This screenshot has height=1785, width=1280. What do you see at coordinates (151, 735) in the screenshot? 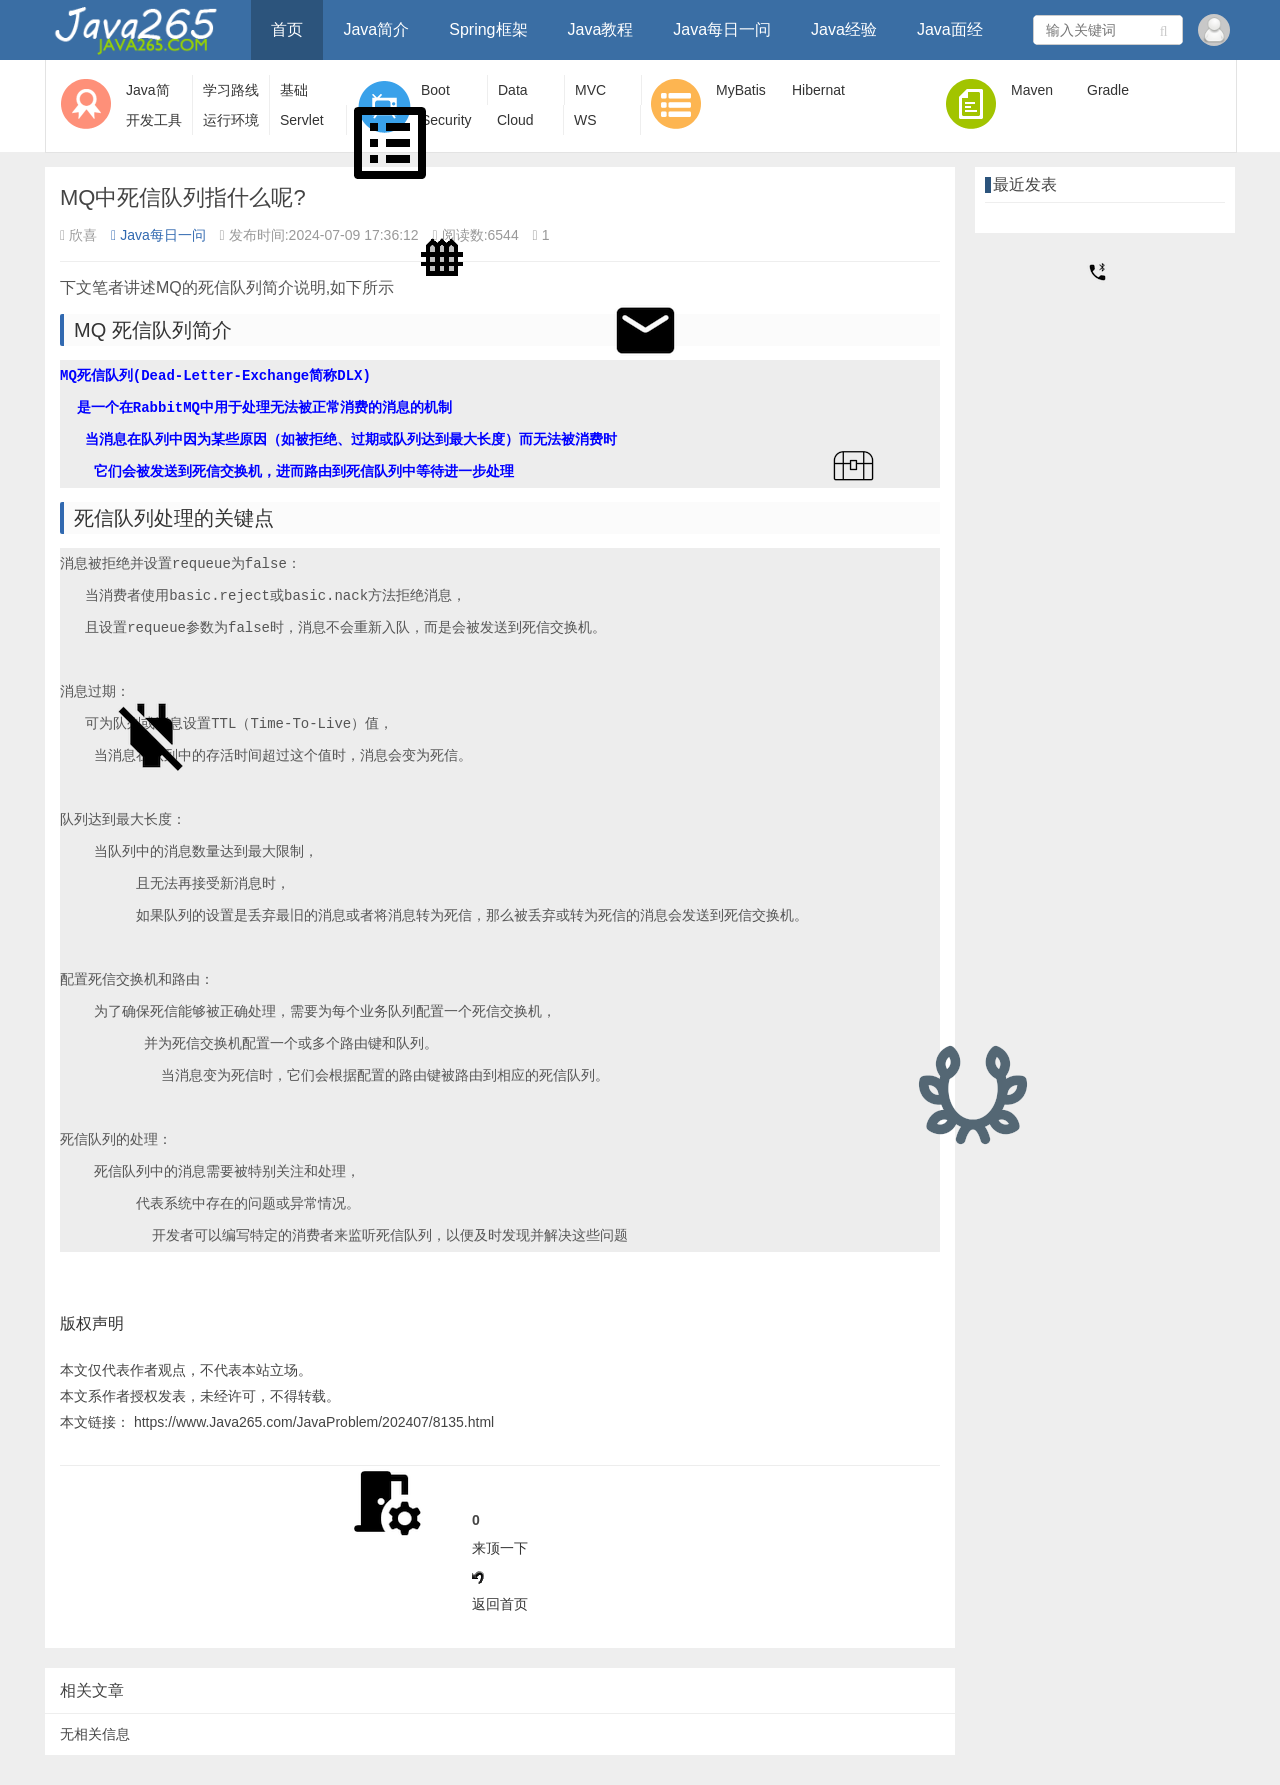
I see `power or electrical connection is disabled` at bounding box center [151, 735].